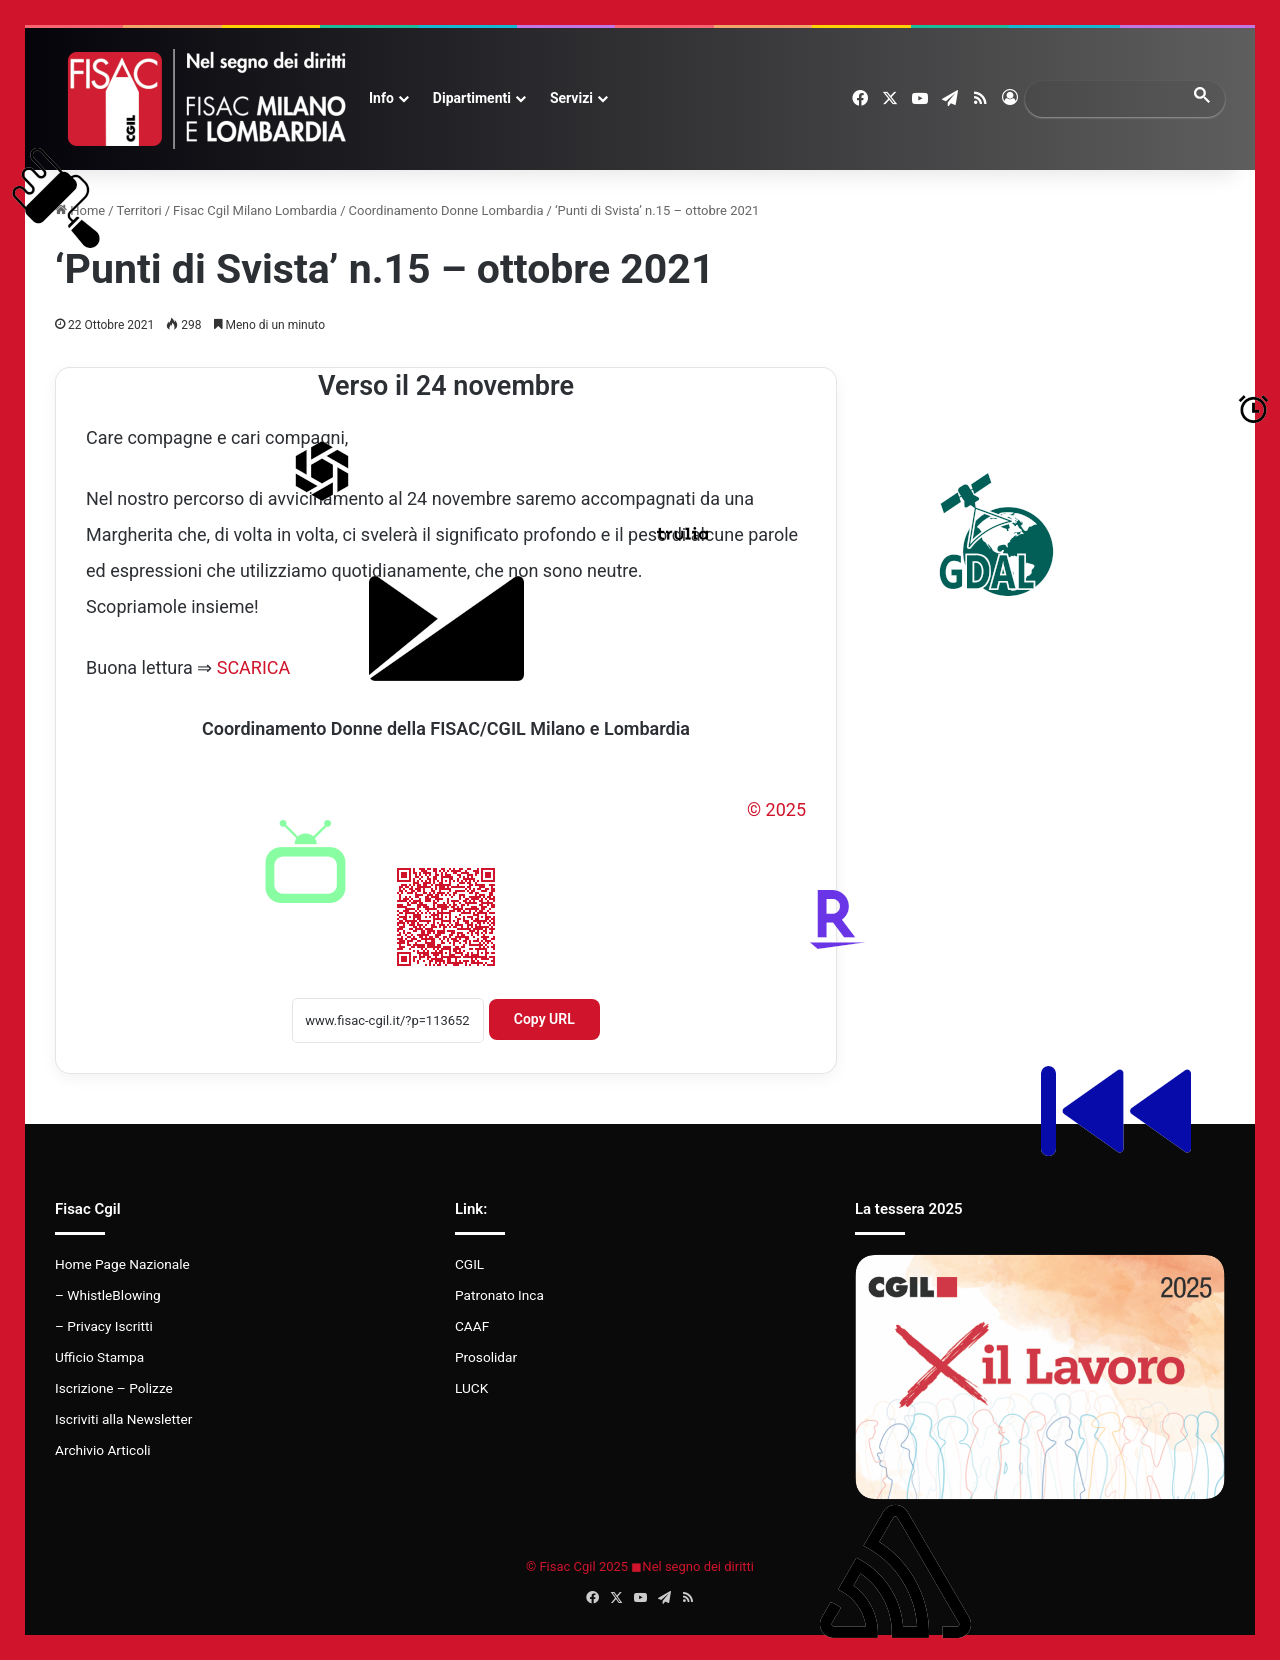 This screenshot has height=1660, width=1280. Describe the element at coordinates (322, 471) in the screenshot. I see `SecurityScorecard company logo` at that location.